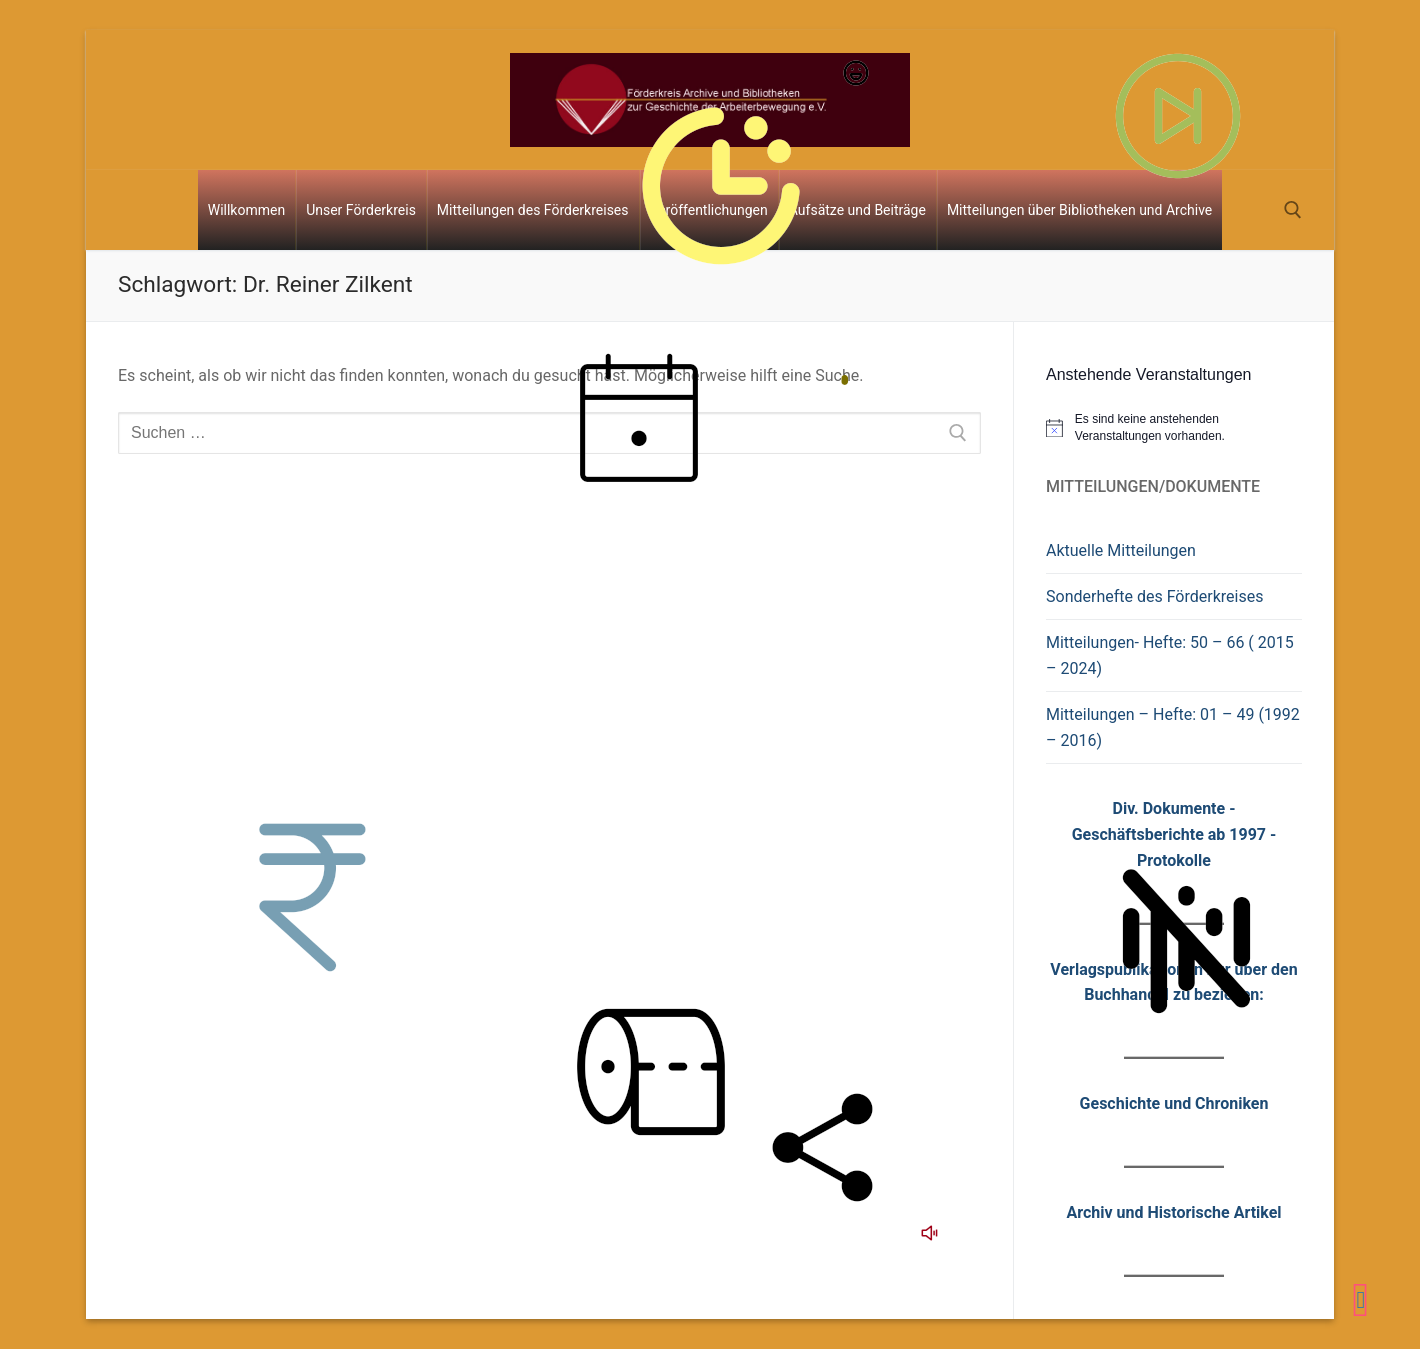  What do you see at coordinates (306, 894) in the screenshot?
I see `view prices in Indian rupees` at bounding box center [306, 894].